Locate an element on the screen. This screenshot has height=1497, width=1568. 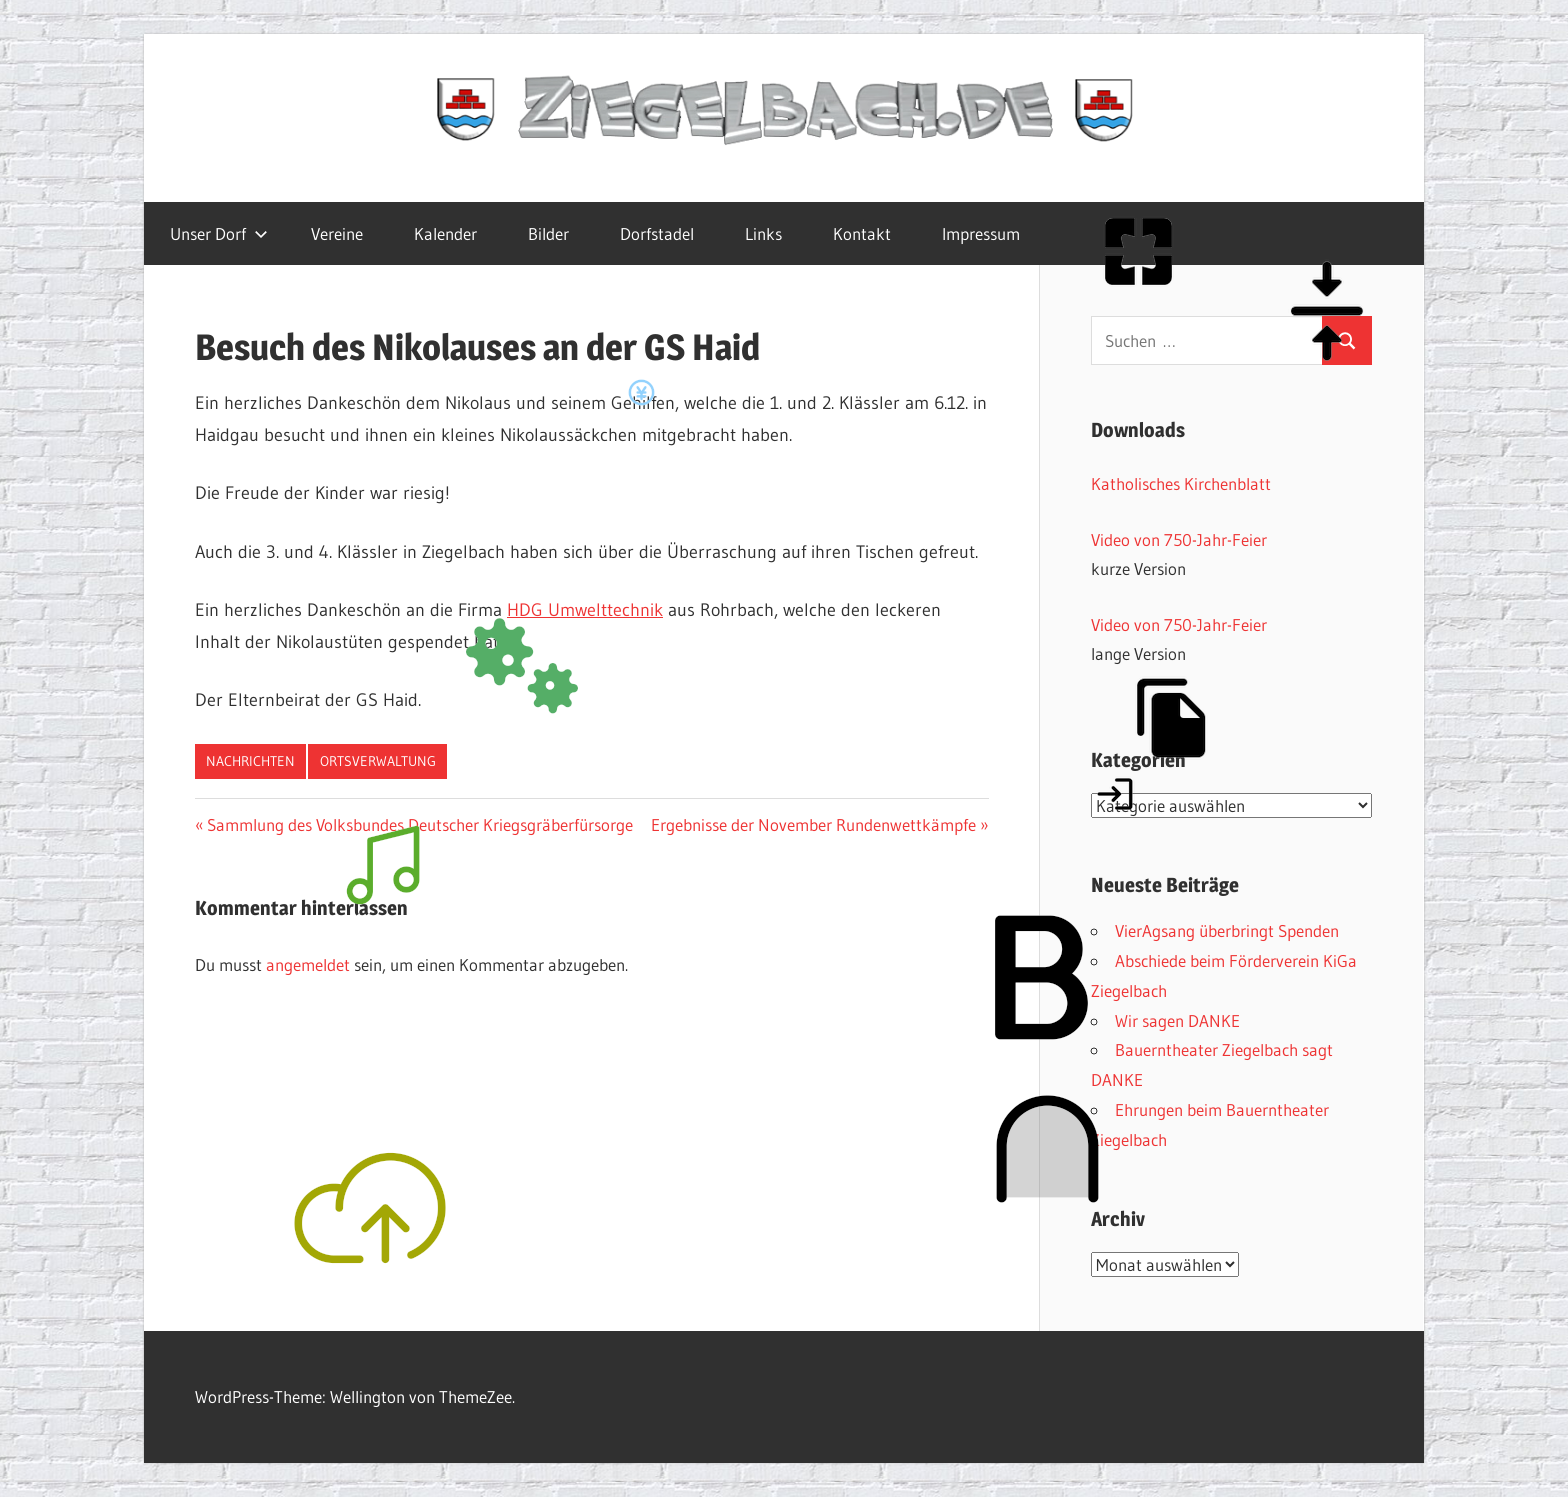
center content vertically is located at coordinates (1327, 311).